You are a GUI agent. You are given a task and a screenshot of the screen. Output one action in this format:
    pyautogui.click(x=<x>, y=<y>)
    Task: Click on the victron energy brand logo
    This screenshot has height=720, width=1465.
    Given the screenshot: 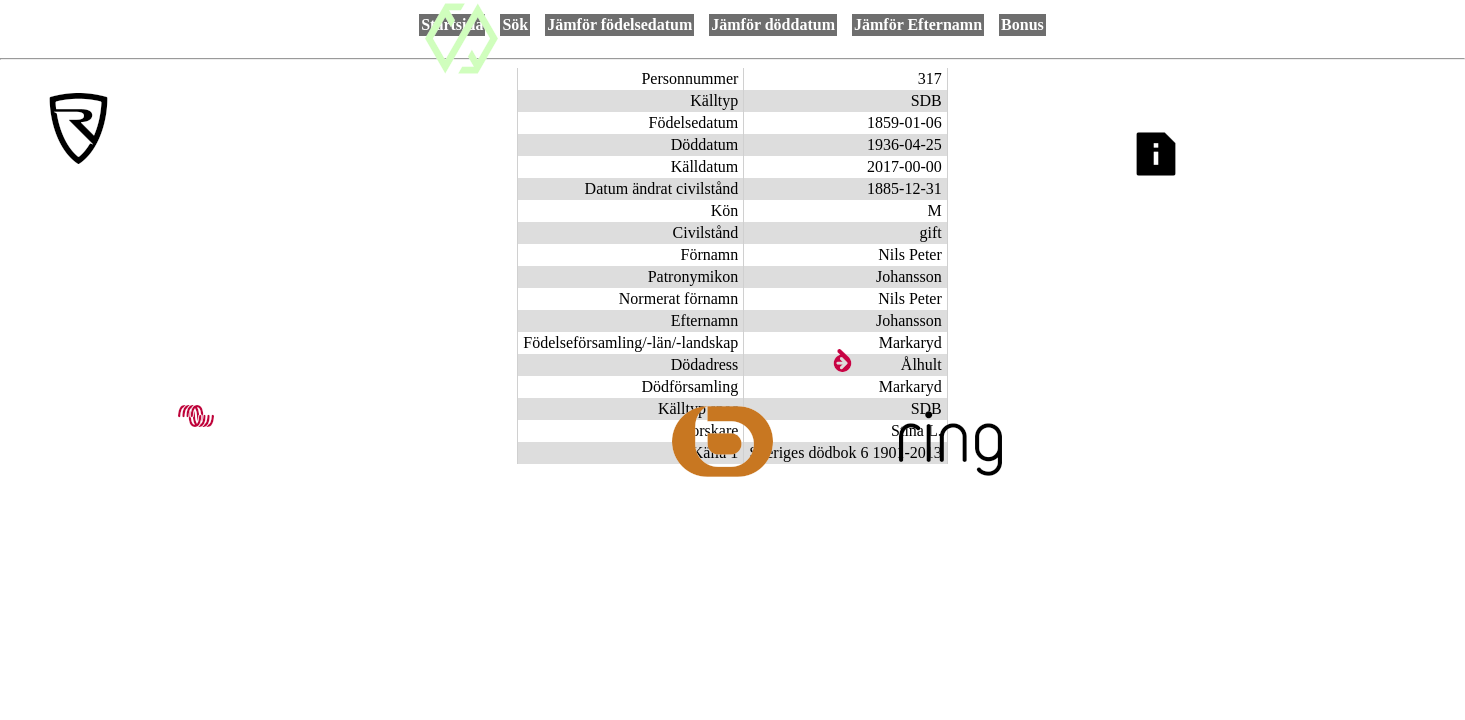 What is the action you would take?
    pyautogui.click(x=196, y=416)
    